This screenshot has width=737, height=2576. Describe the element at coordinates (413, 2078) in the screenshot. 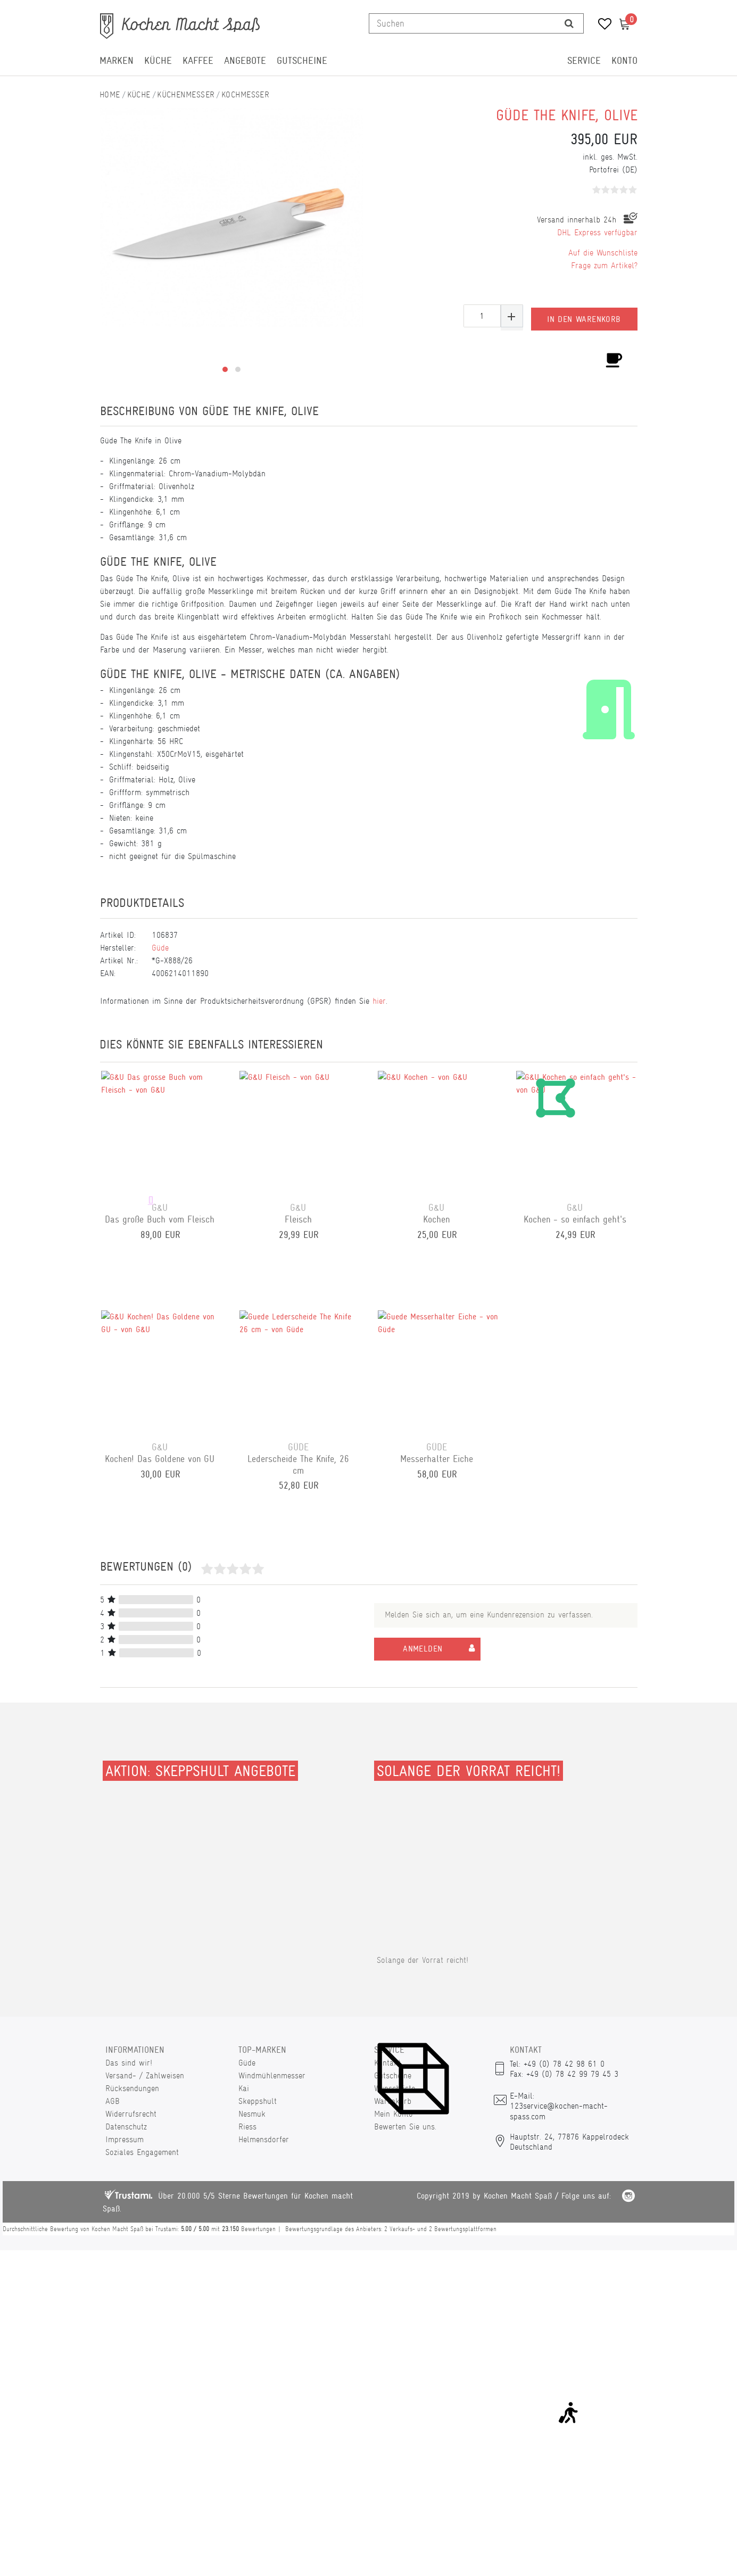

I see `view 3D model or object` at that location.